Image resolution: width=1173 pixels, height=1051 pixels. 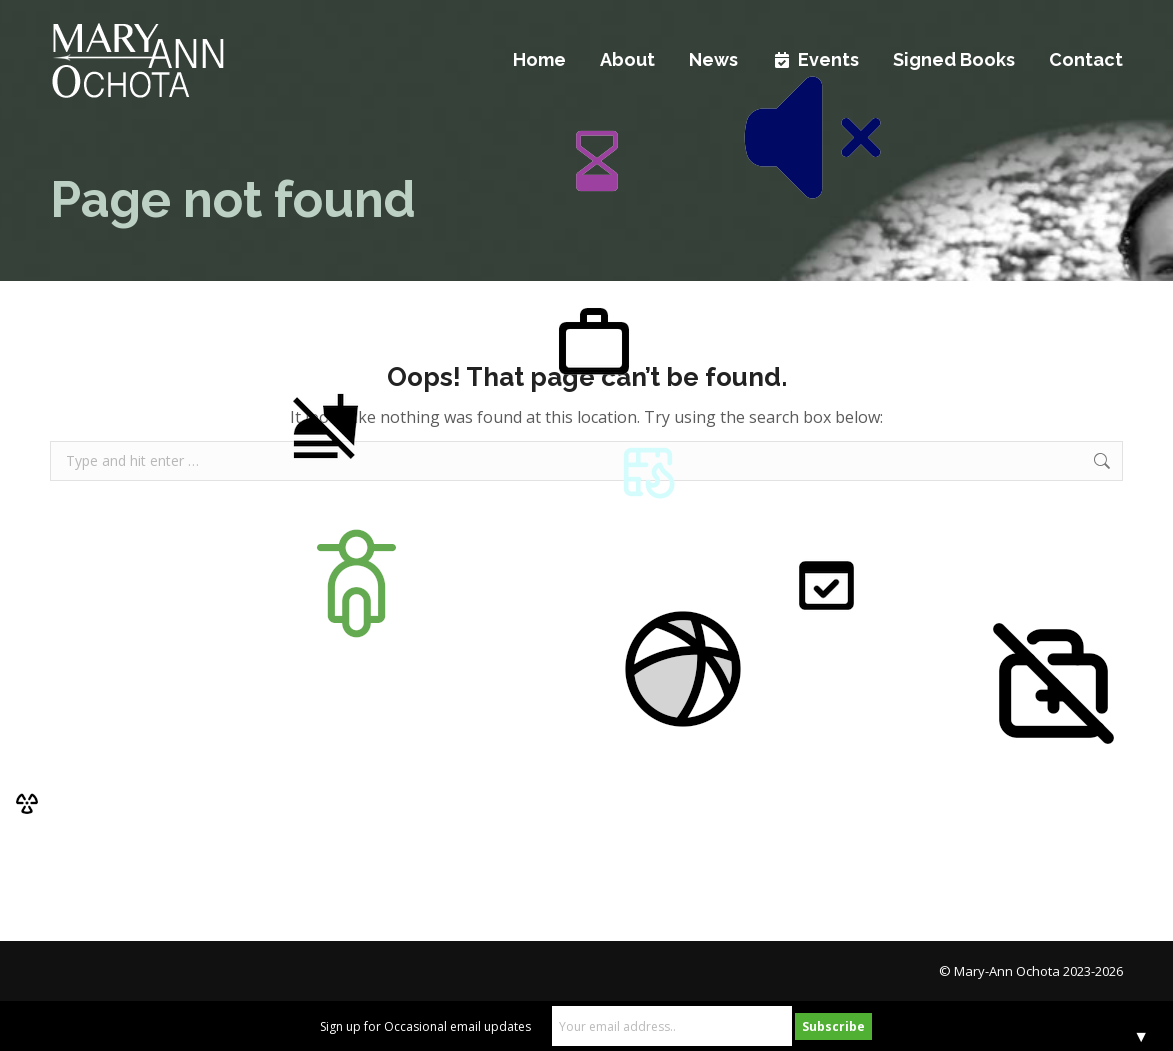 What do you see at coordinates (683, 669) in the screenshot?
I see `access games or entertainment section` at bounding box center [683, 669].